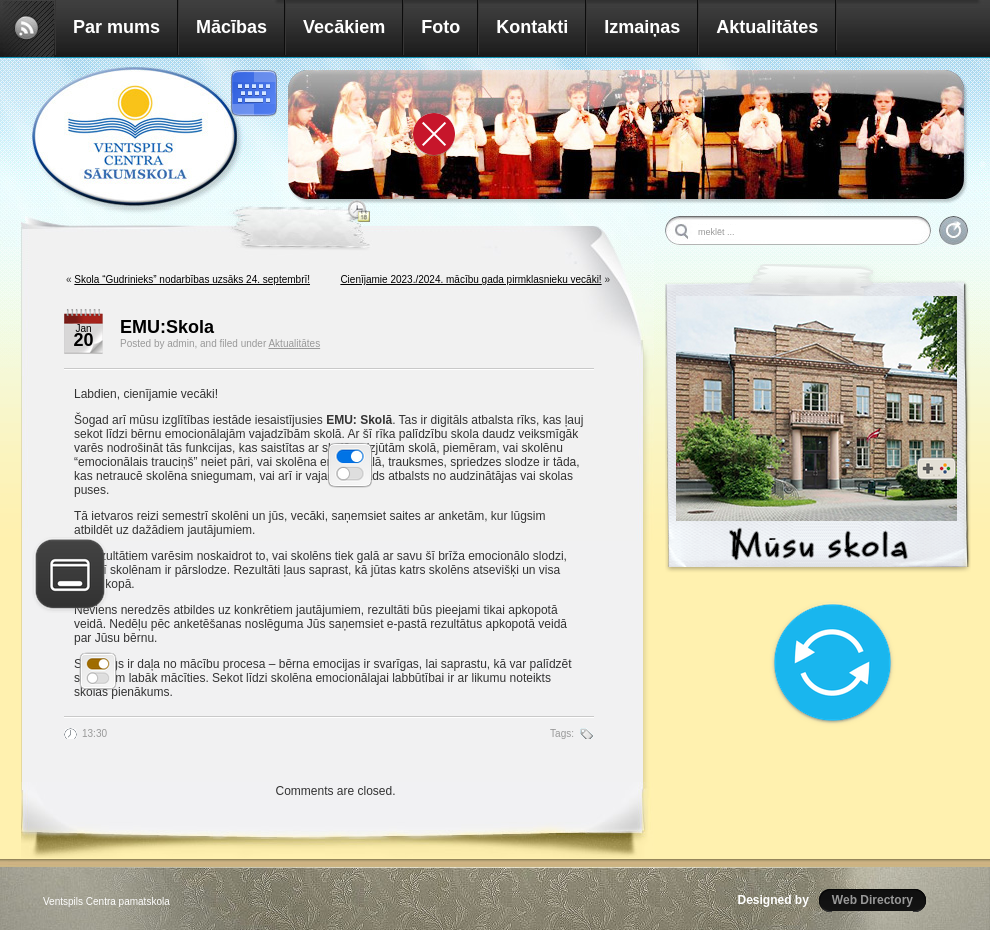 The height and width of the screenshot is (930, 990). I want to click on indicates an Insync sync error or failure, so click(434, 134).